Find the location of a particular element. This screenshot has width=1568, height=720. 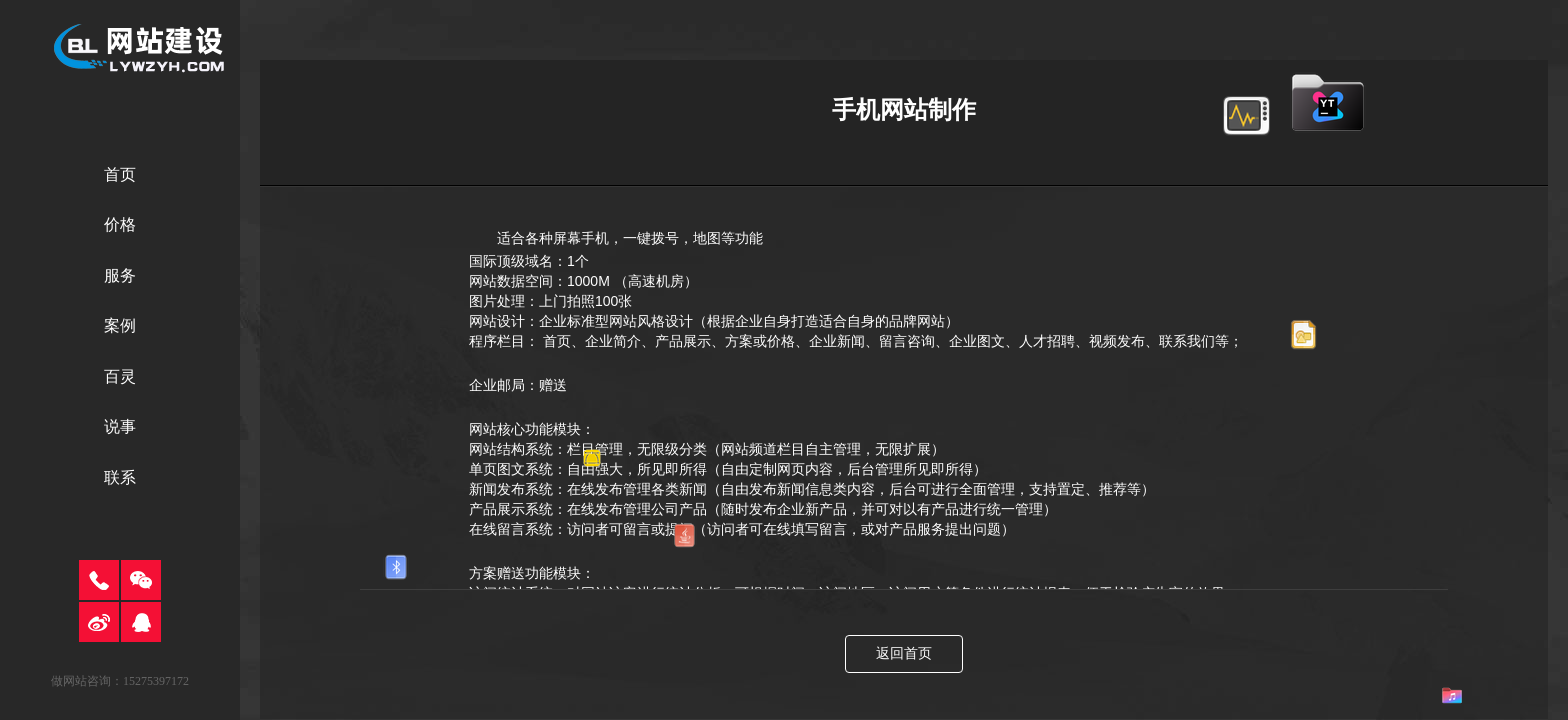

open system monitor application is located at coordinates (1246, 115).